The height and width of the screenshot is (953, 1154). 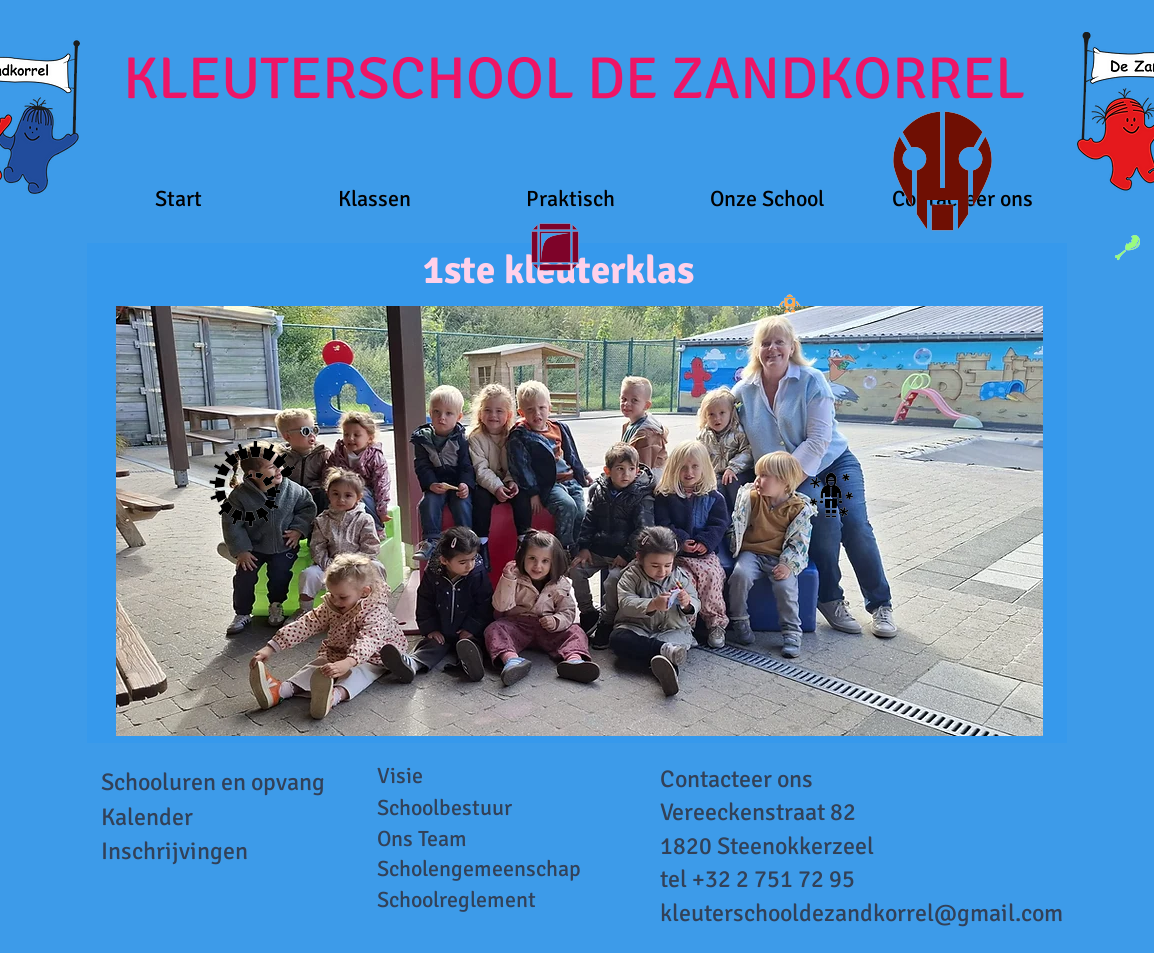 What do you see at coordinates (555, 247) in the screenshot?
I see `indicates an amethyst gem resource or currency` at bounding box center [555, 247].